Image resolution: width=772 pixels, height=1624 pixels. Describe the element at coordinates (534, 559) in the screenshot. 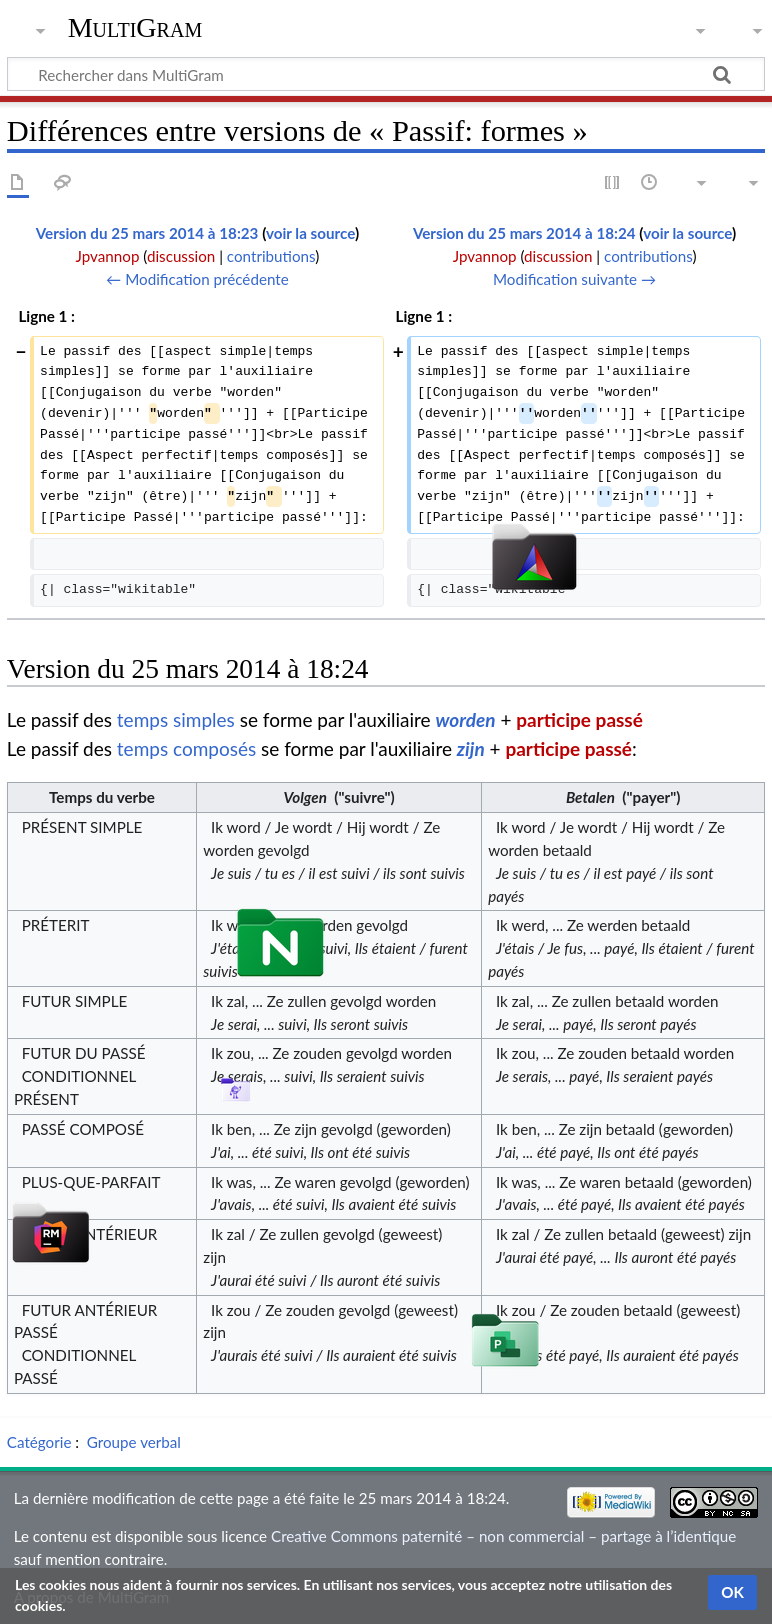

I see `folder containing cmake build configuration files` at that location.